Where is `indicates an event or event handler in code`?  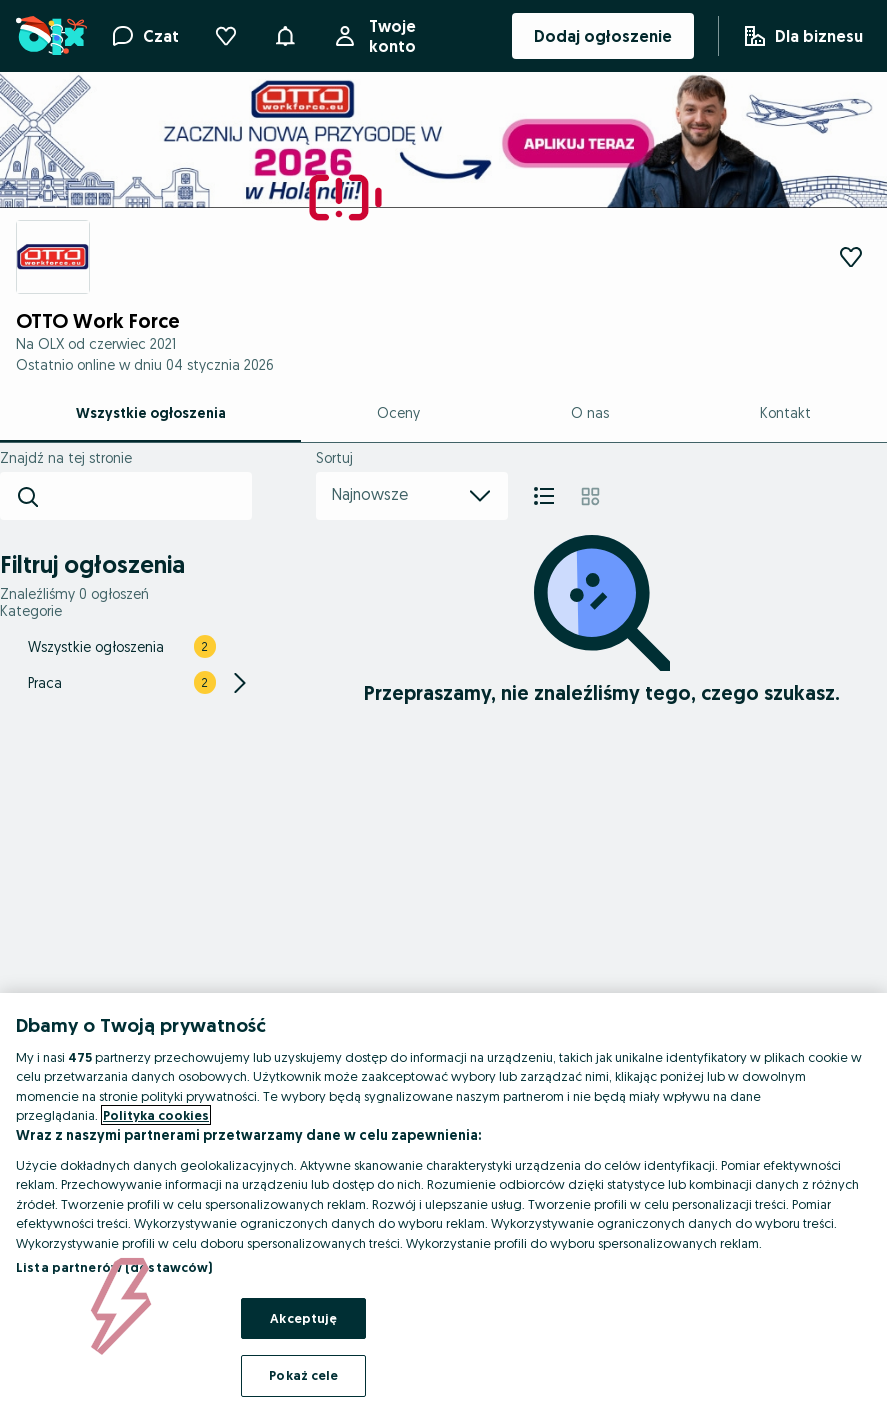
indicates an event or event handler in code is located at coordinates (118, 1306).